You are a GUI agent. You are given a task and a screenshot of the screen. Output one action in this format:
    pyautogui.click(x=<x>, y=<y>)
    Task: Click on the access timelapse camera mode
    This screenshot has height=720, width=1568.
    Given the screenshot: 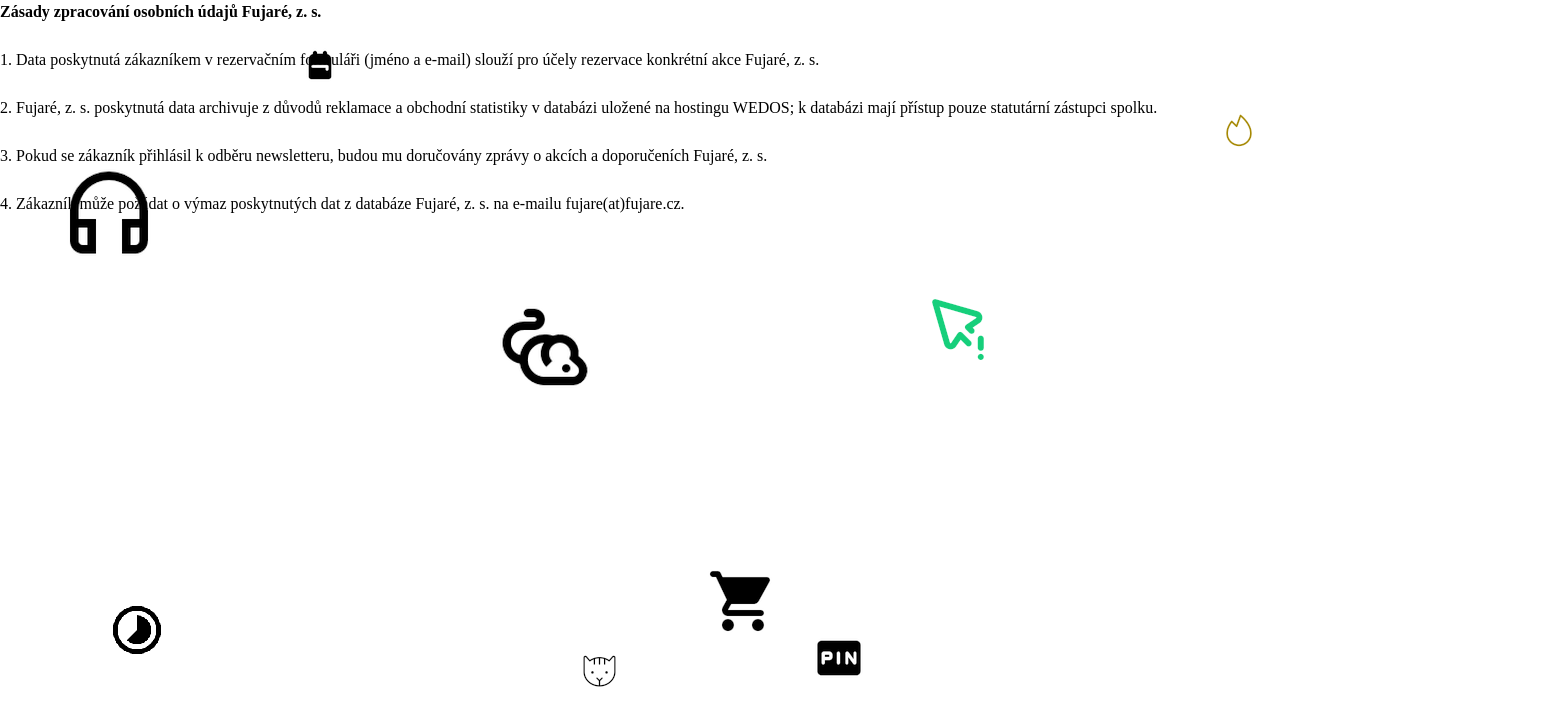 What is the action you would take?
    pyautogui.click(x=137, y=630)
    